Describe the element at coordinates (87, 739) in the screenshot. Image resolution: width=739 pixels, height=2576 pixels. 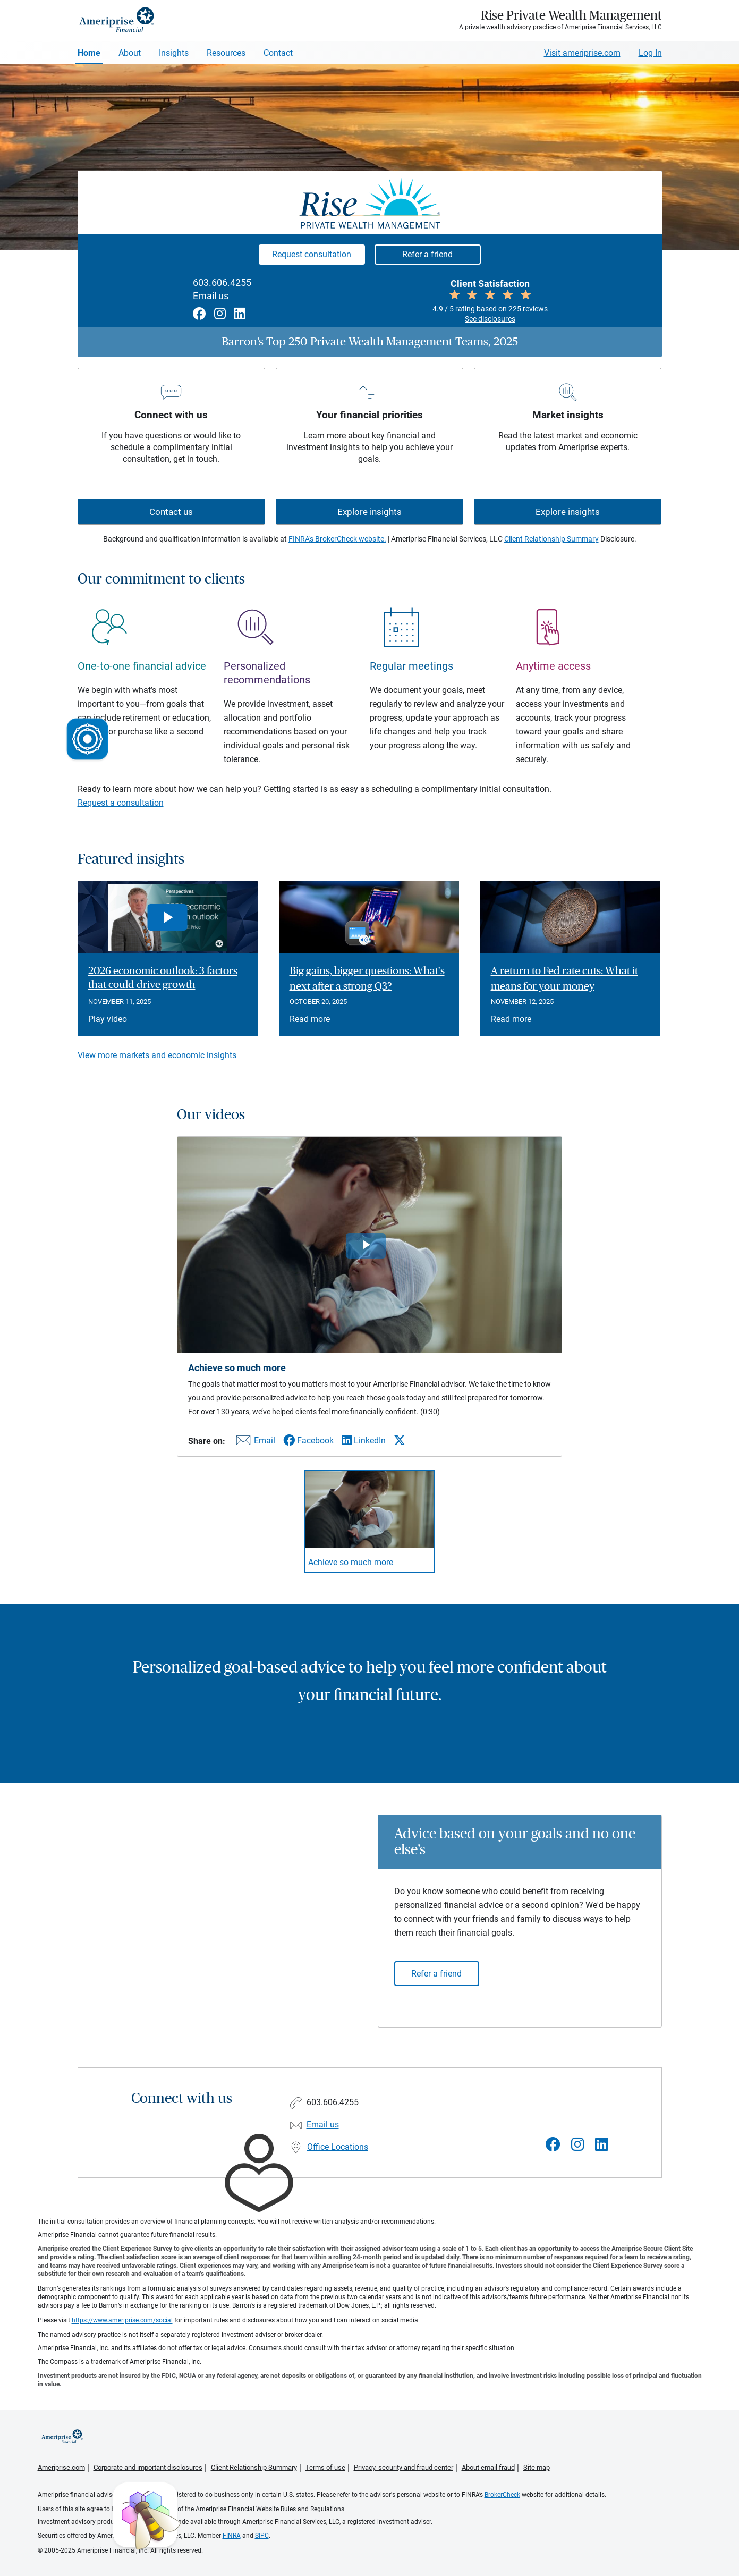
I see `open the Neon app` at that location.